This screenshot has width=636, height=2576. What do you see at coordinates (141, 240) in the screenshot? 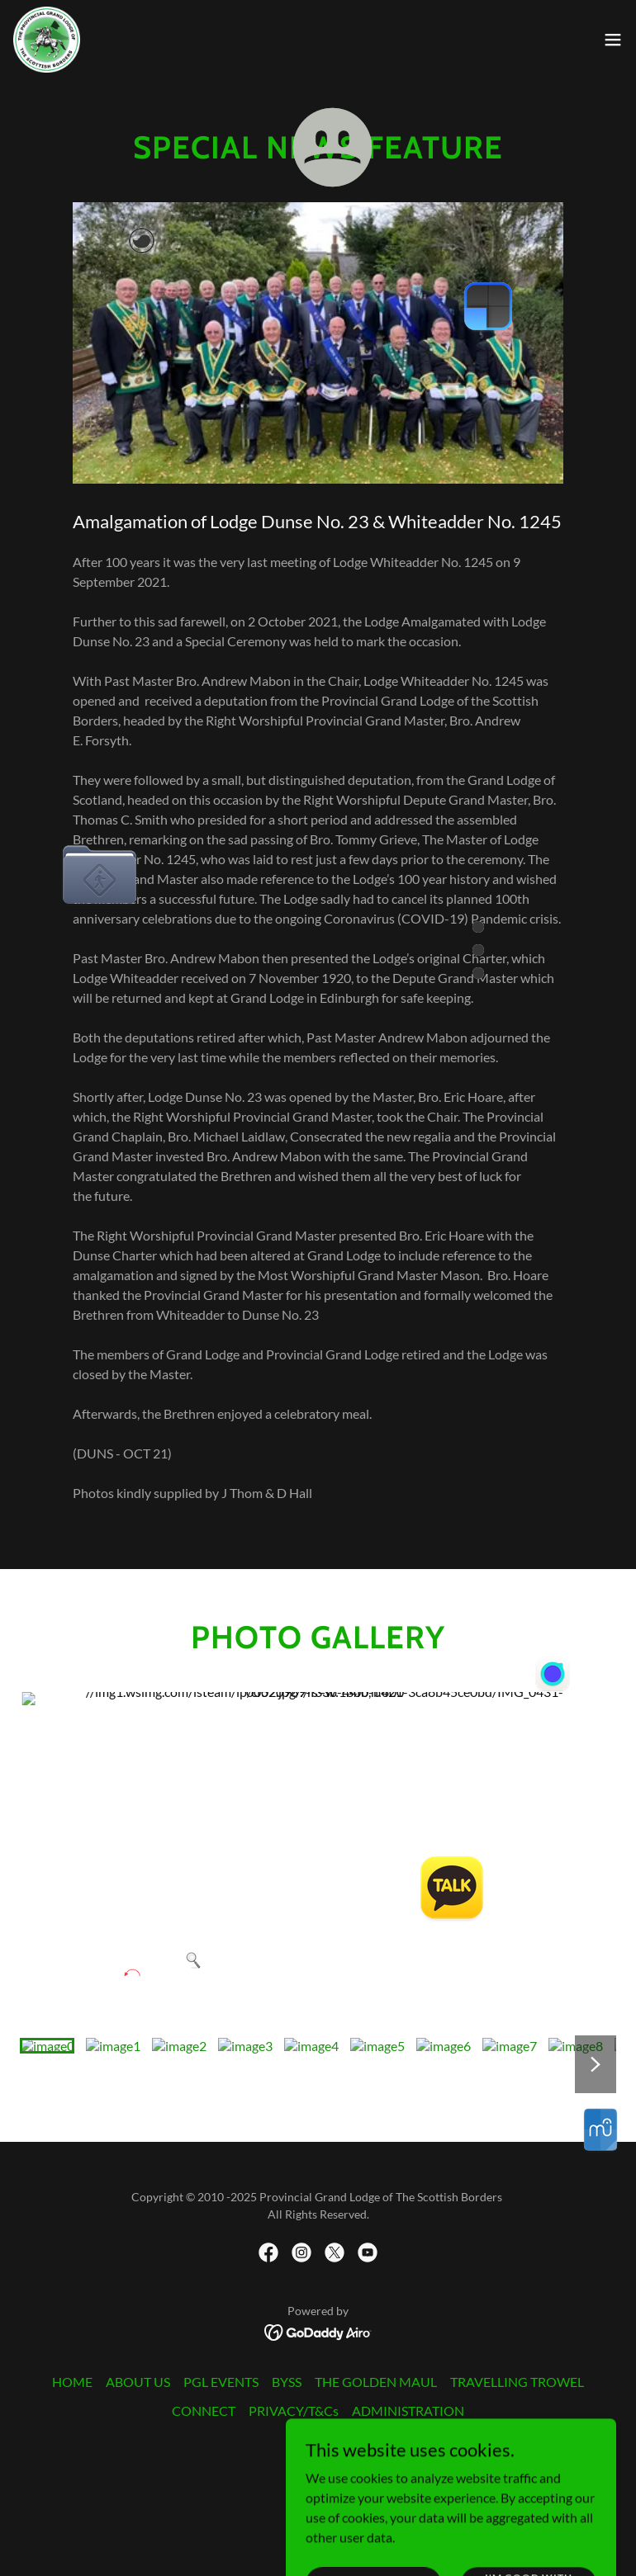
I see `launch budgie desktop environment` at bounding box center [141, 240].